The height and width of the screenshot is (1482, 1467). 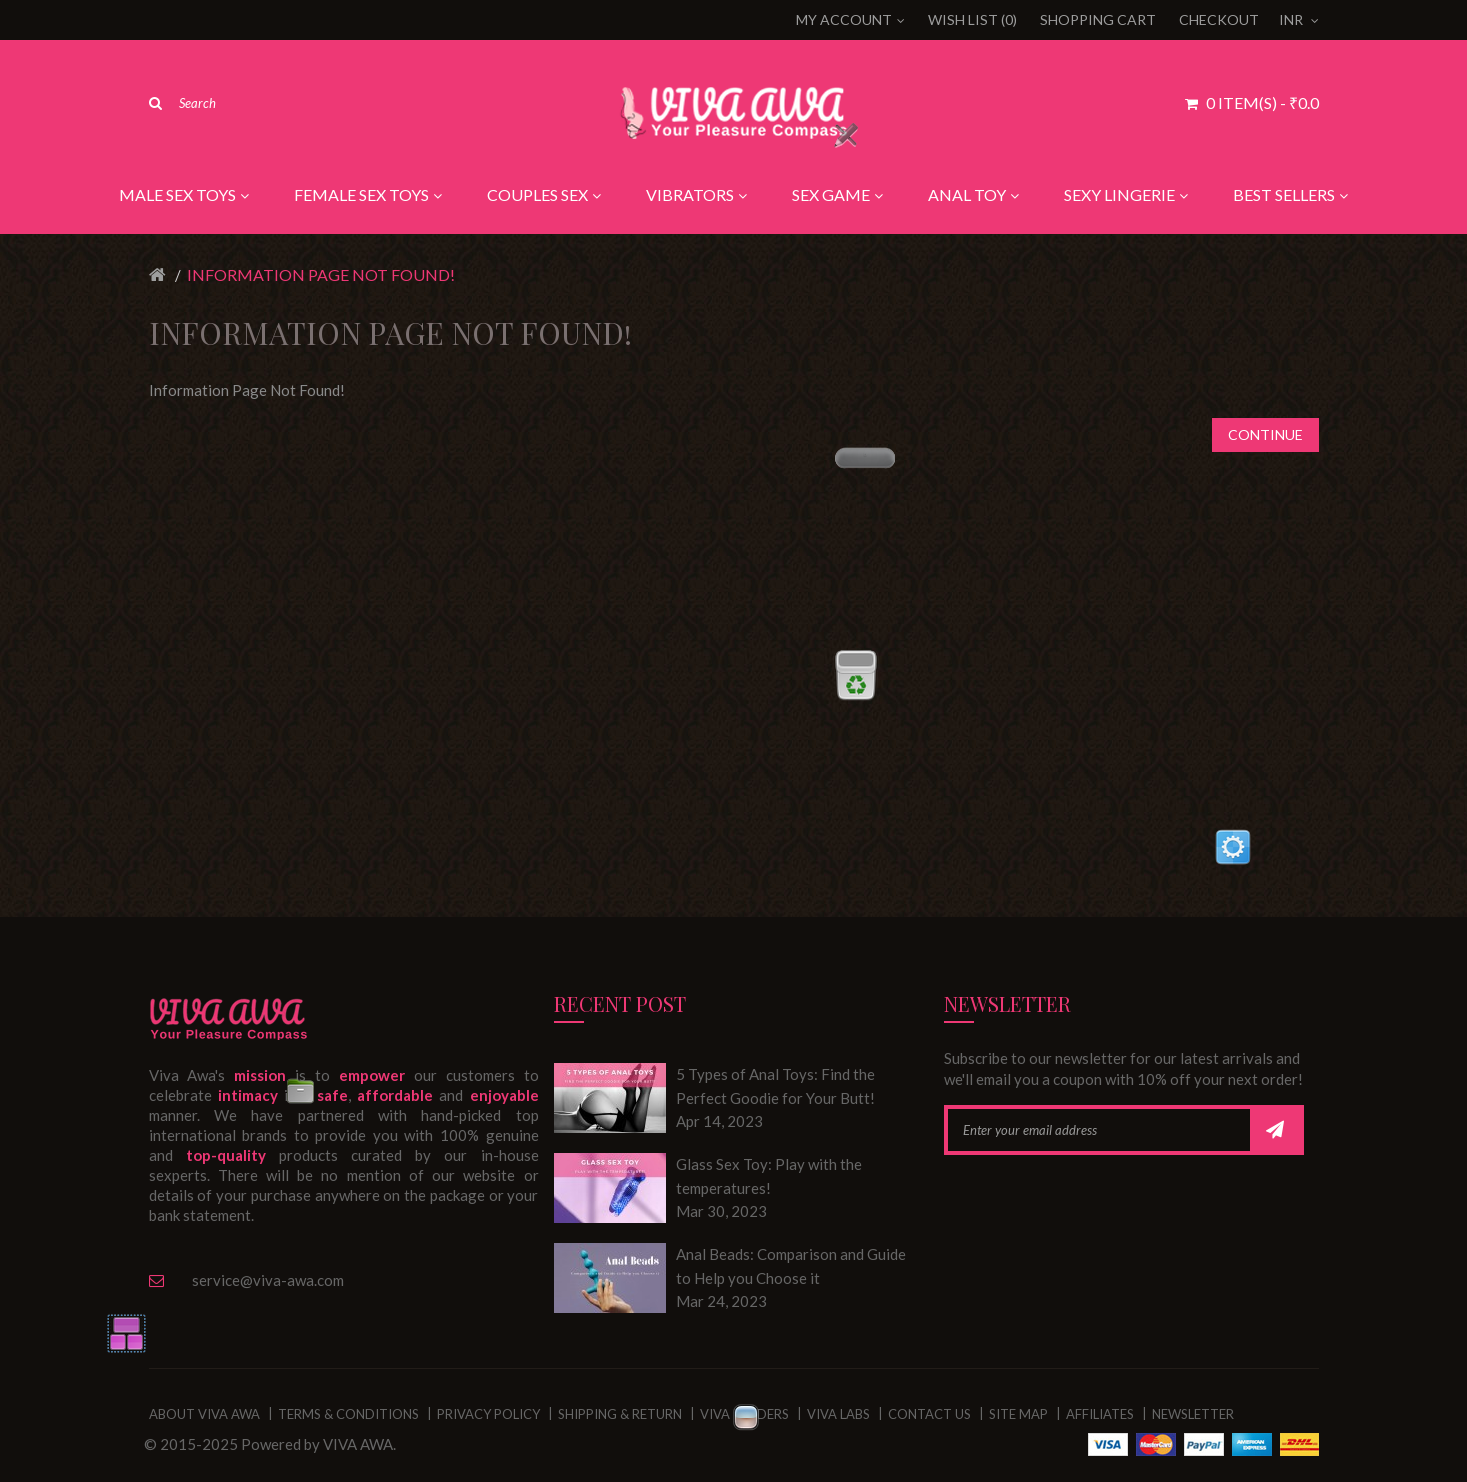 What do you see at coordinates (746, 1419) in the screenshot?
I see `access background textures and materials library` at bounding box center [746, 1419].